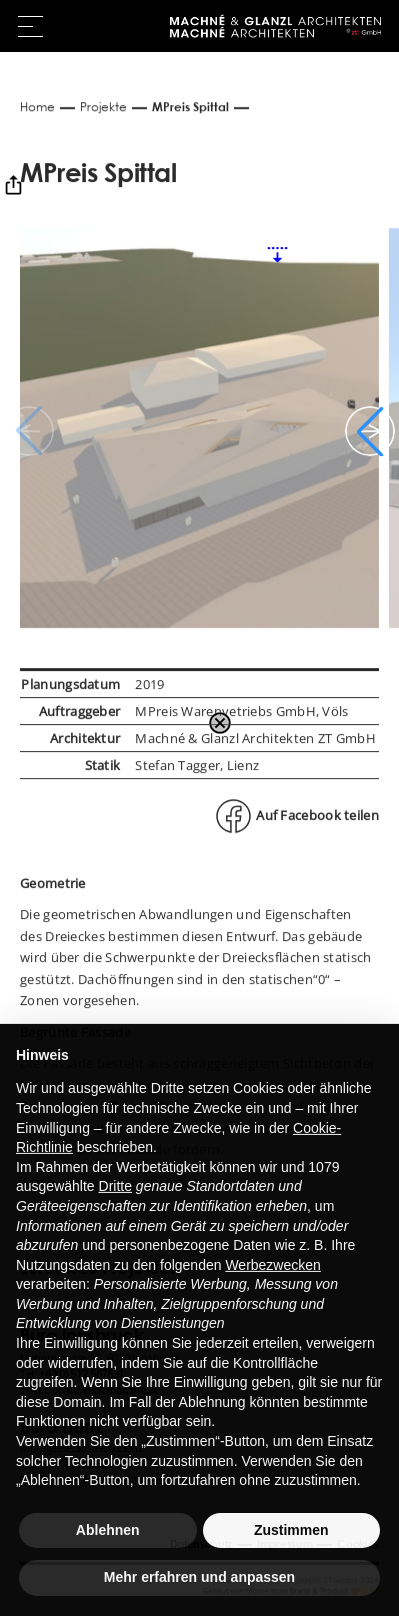 Image resolution: width=399 pixels, height=1616 pixels. What do you see at coordinates (13, 185) in the screenshot?
I see `share this content` at bounding box center [13, 185].